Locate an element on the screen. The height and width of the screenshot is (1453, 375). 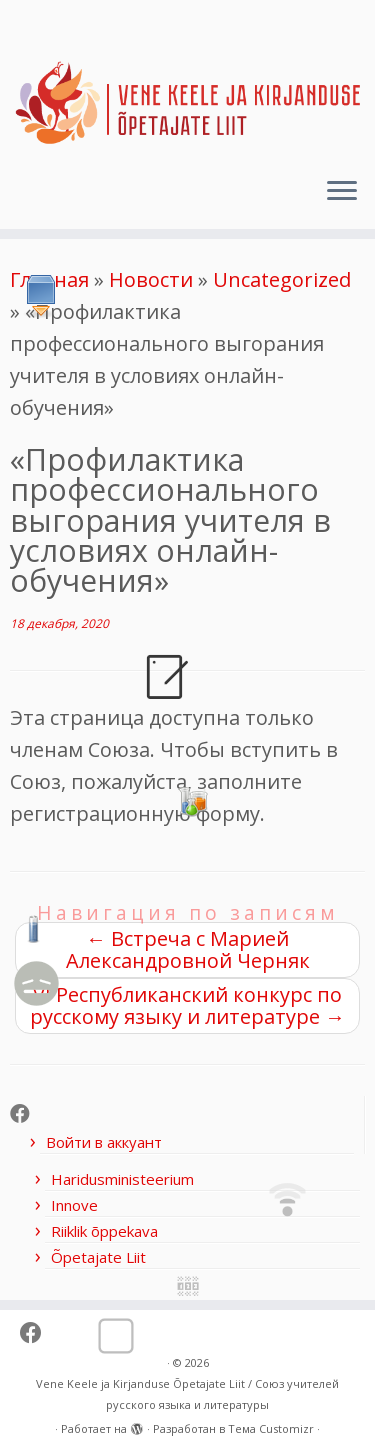
indicates battery is sufficiently charged is located at coordinates (33, 929).